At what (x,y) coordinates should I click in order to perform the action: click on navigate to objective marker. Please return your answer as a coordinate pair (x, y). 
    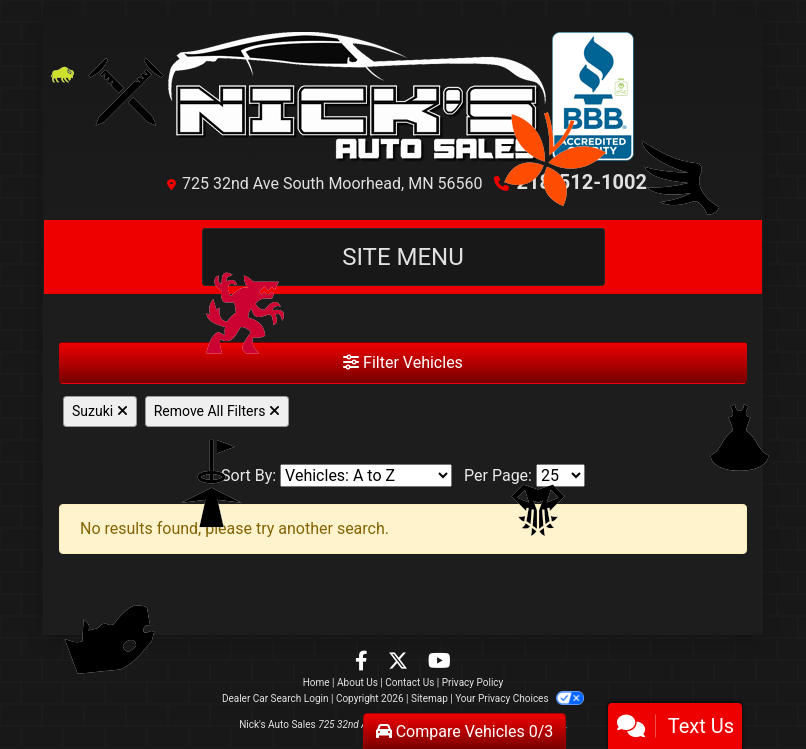
    Looking at the image, I should click on (211, 483).